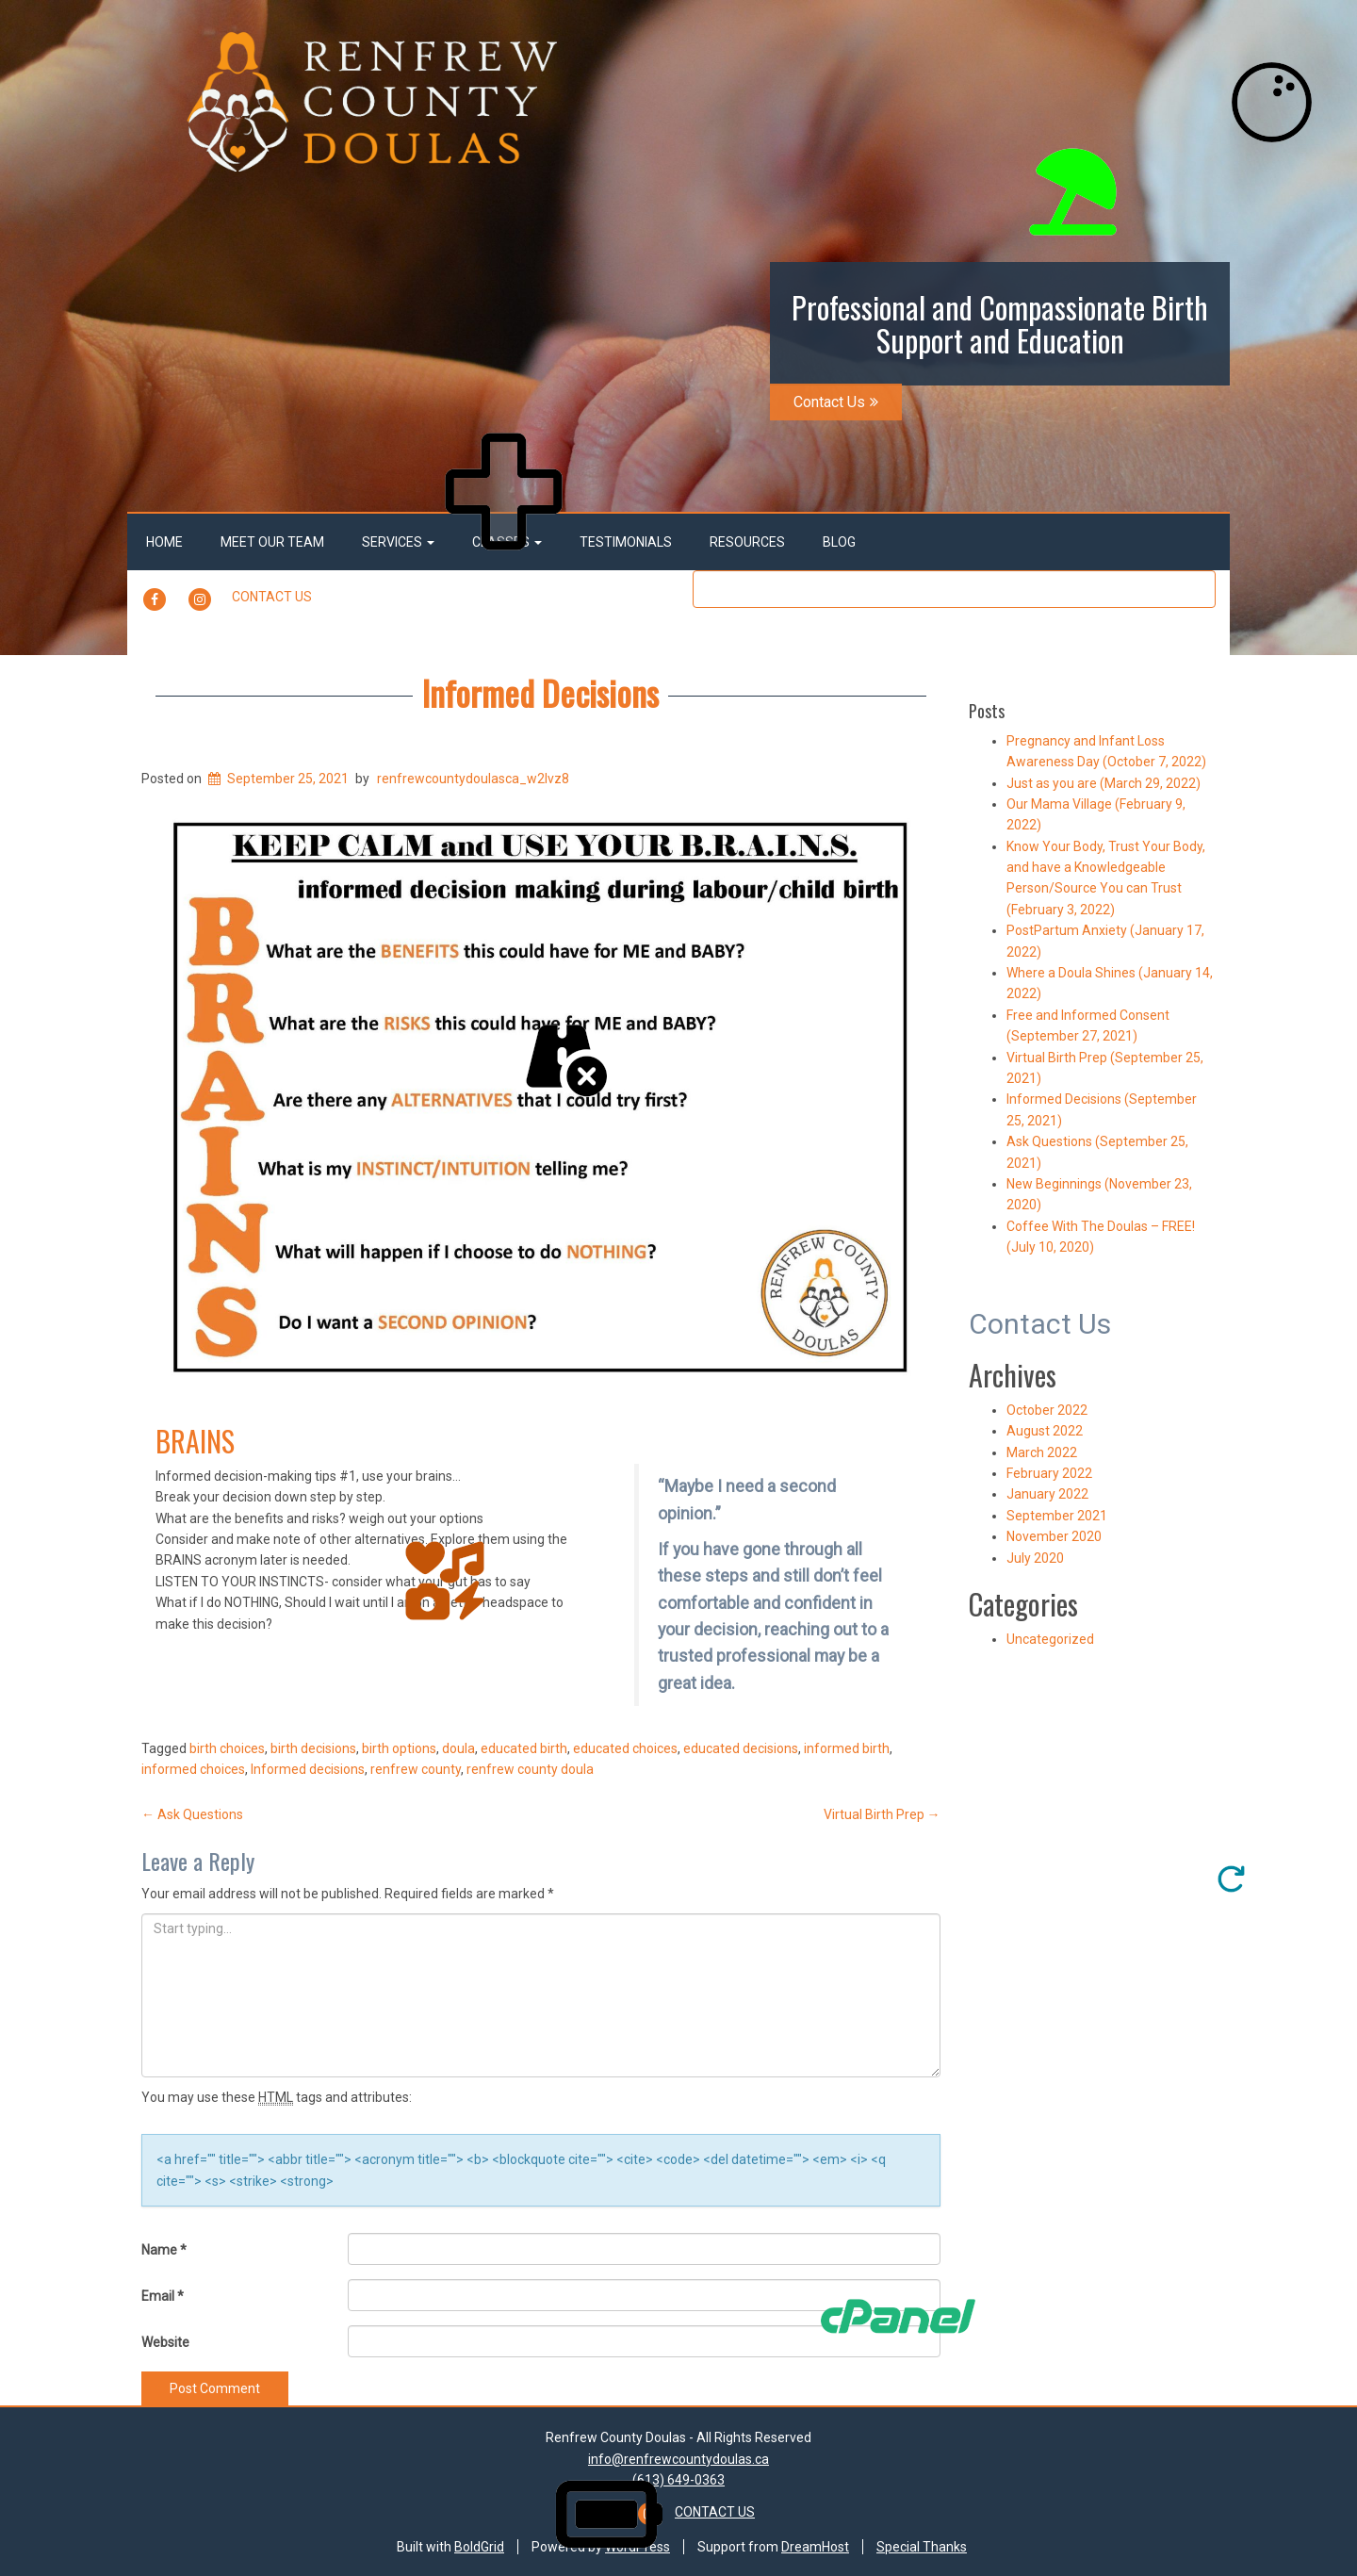  What do you see at coordinates (1231, 1879) in the screenshot?
I see `refresh or reload the current page` at bounding box center [1231, 1879].